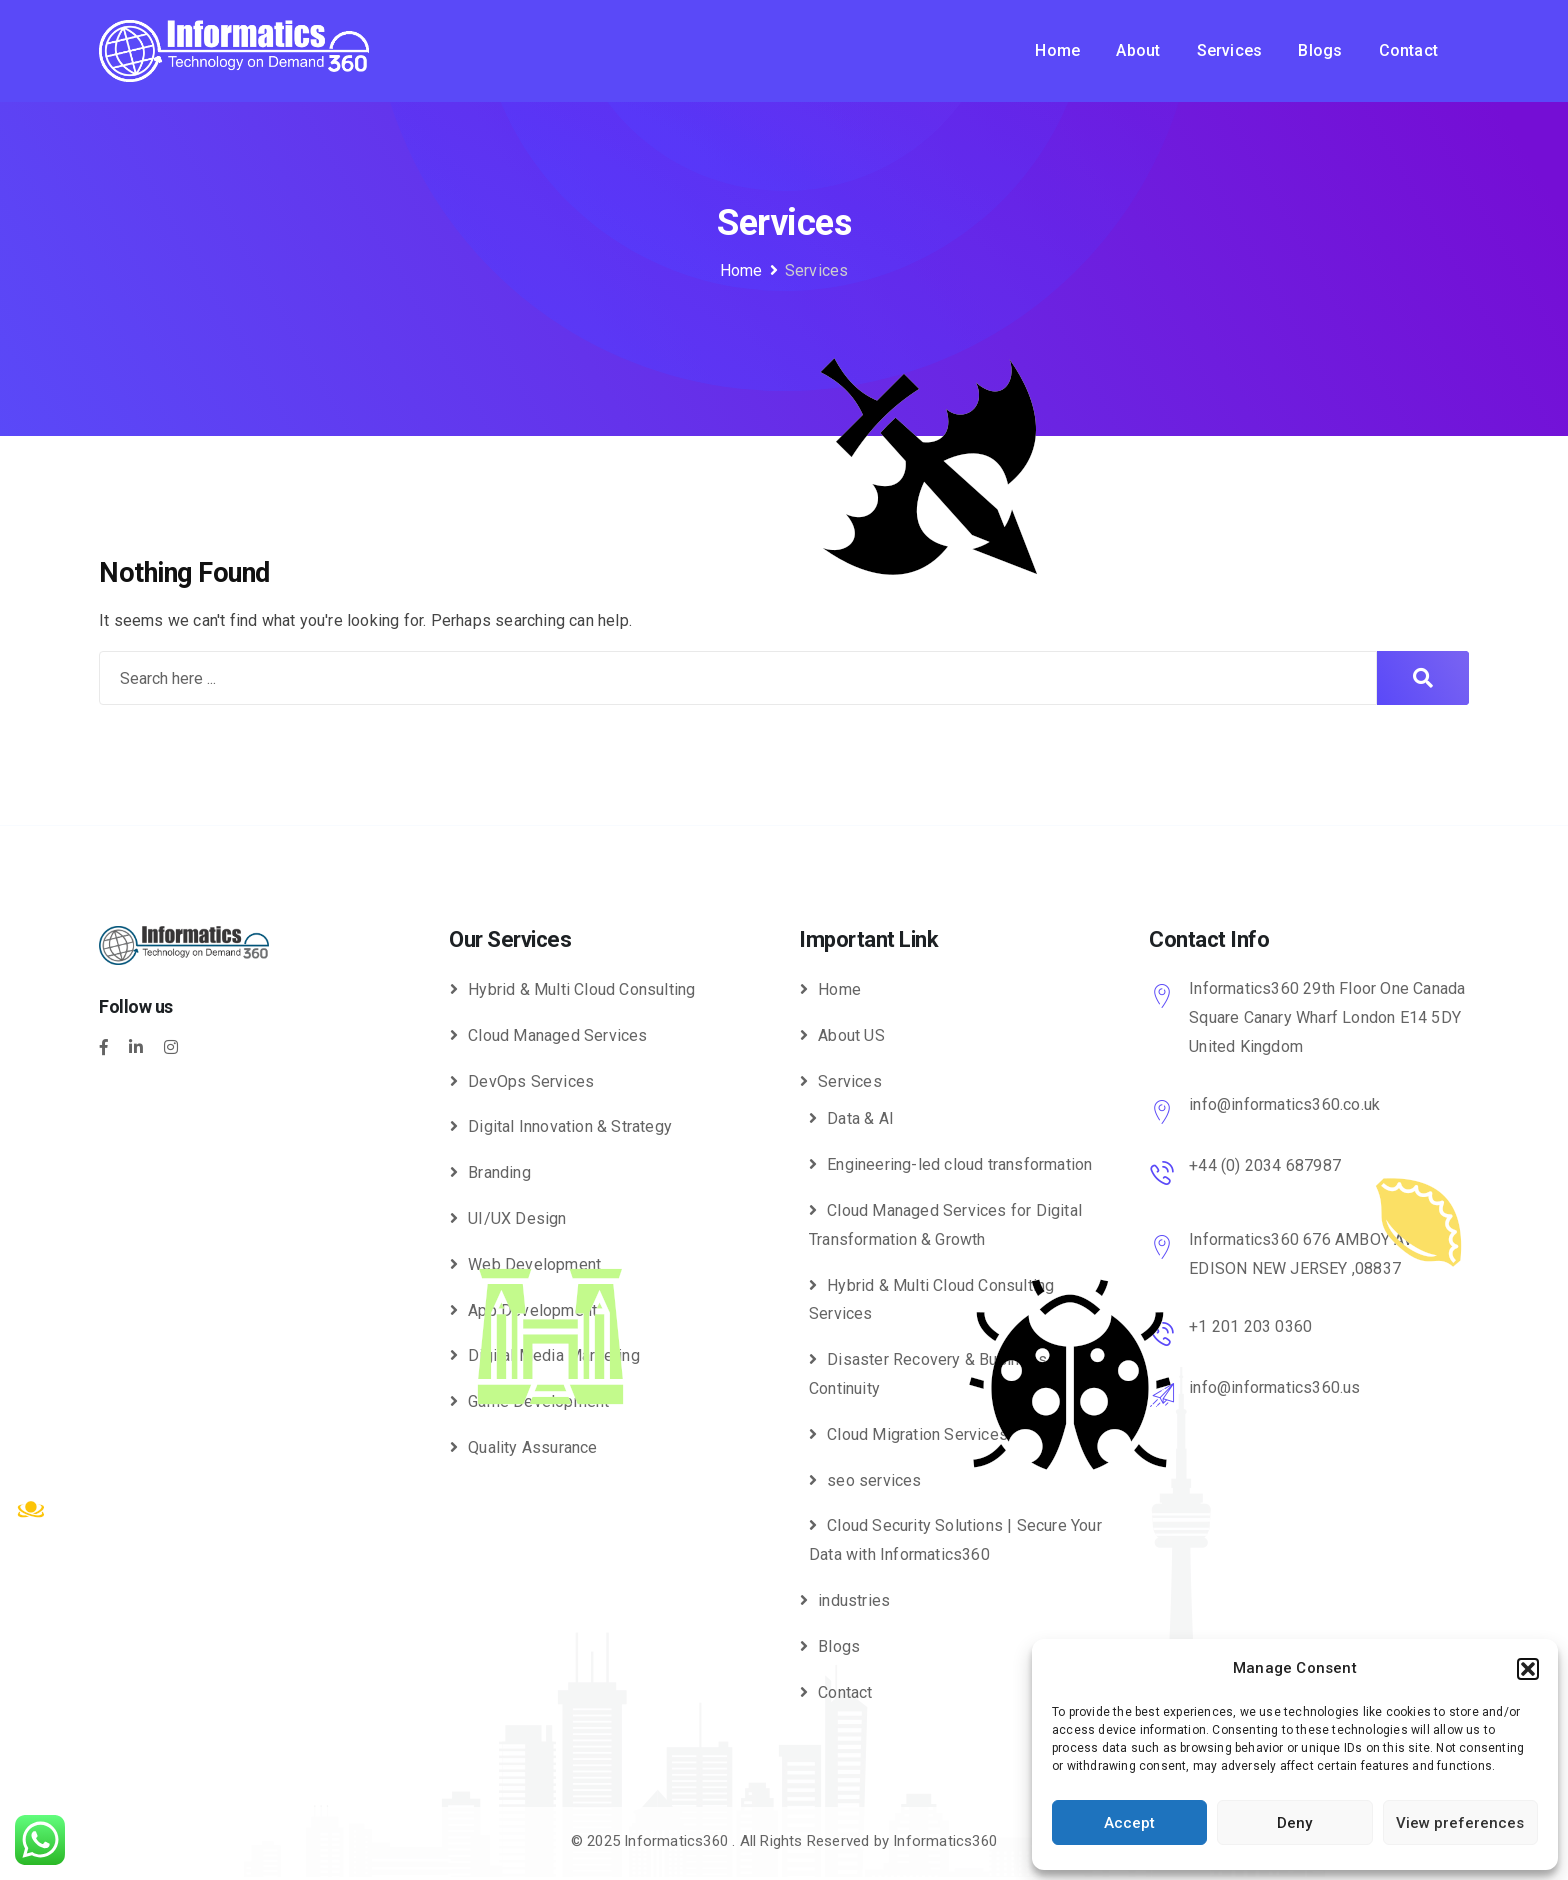  I want to click on equip a bat-themed blade weapon, so click(929, 467).